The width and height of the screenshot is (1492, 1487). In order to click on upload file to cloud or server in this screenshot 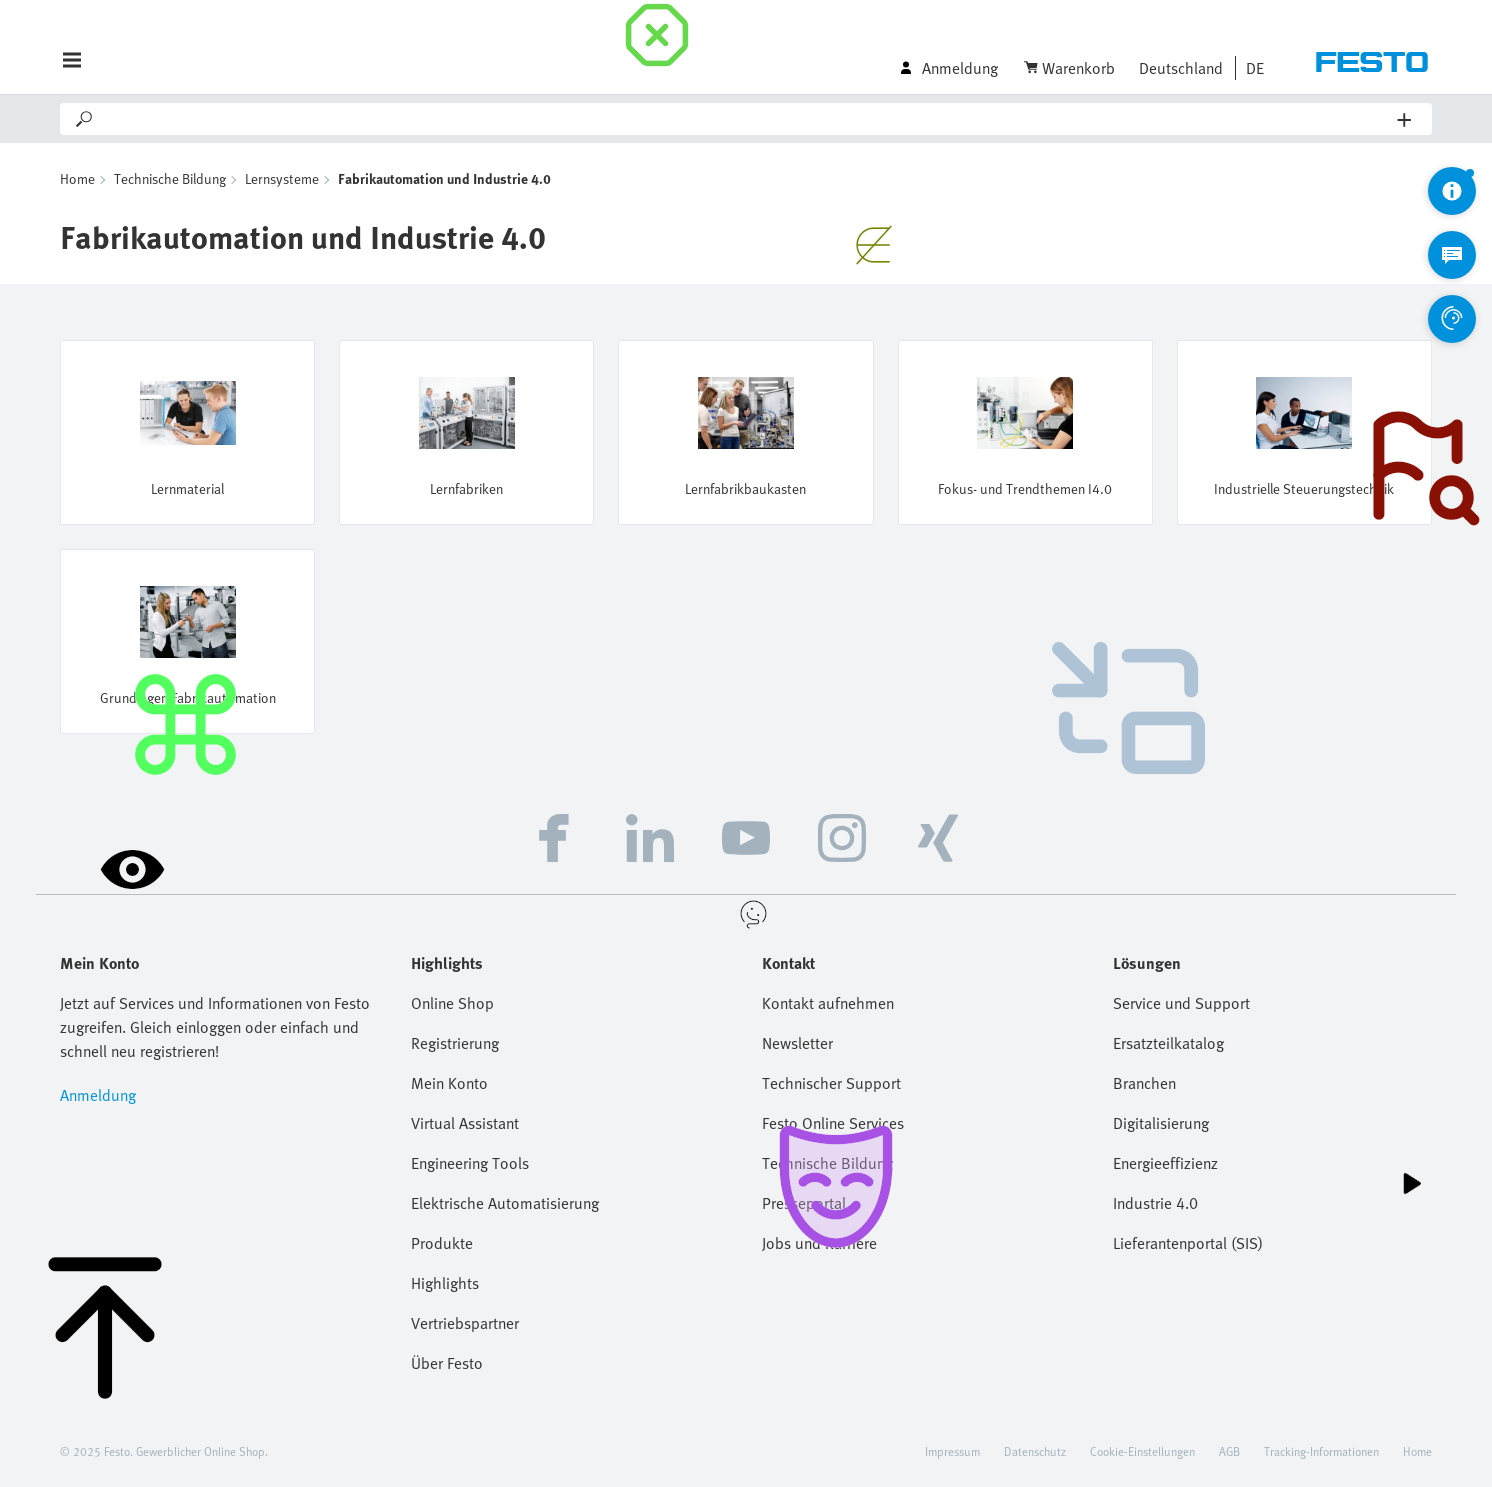, I will do `click(105, 1328)`.